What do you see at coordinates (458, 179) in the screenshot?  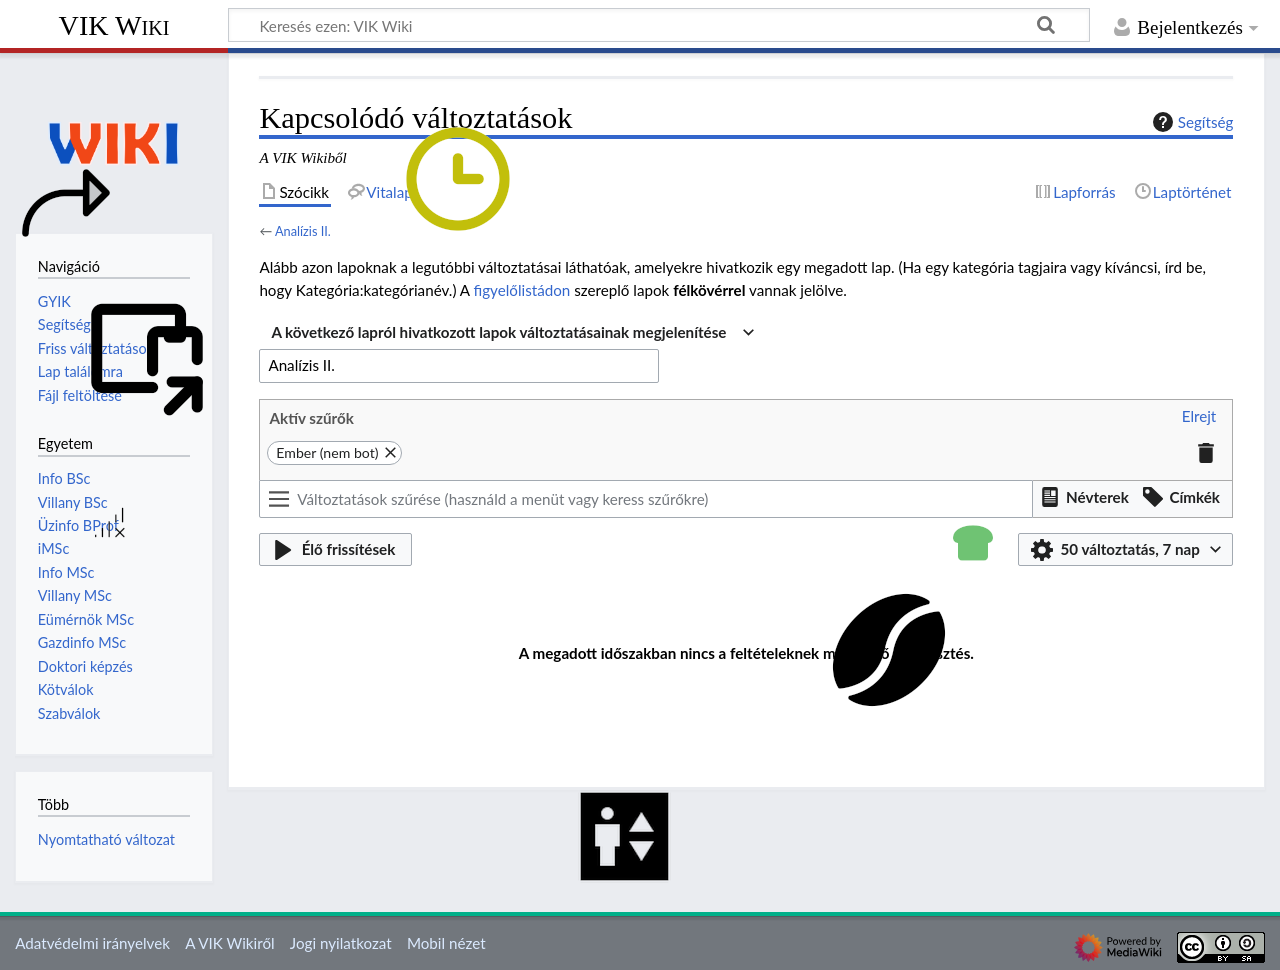 I see `view time or clock settings` at bounding box center [458, 179].